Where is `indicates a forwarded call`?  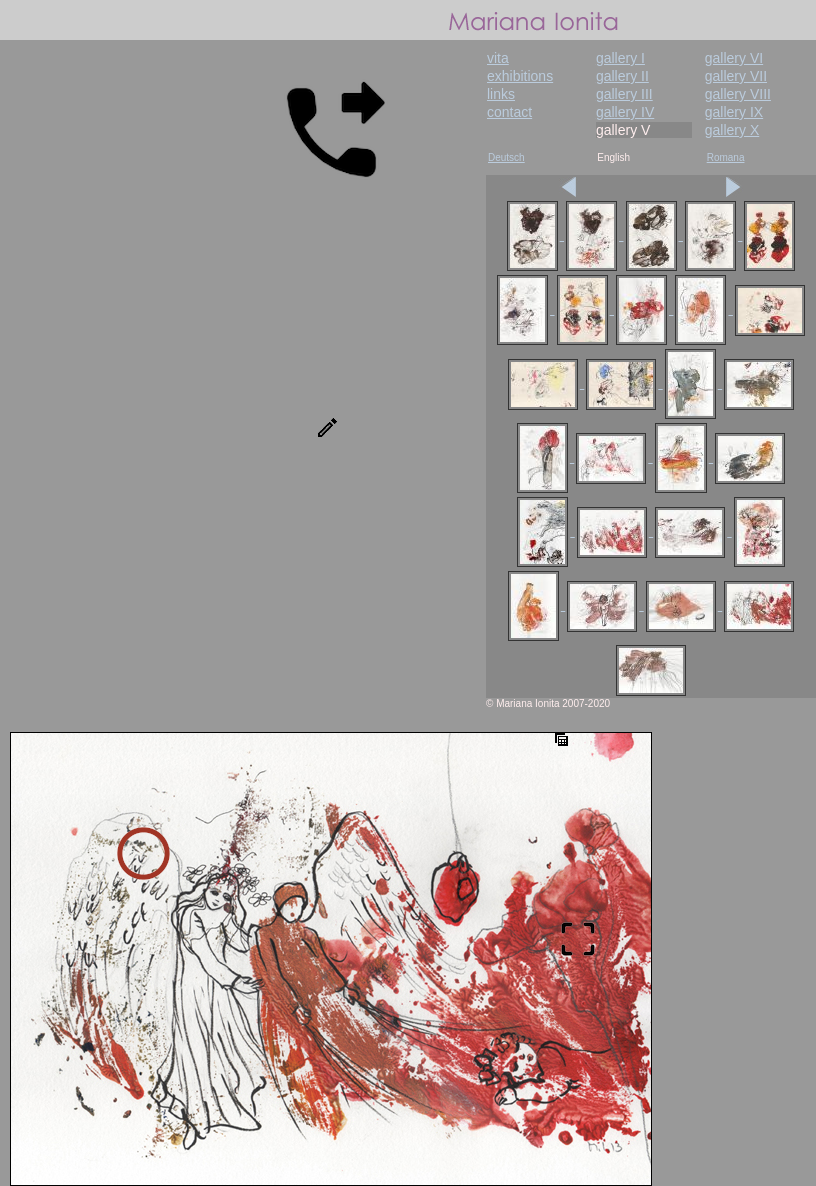 indicates a forwarded call is located at coordinates (331, 132).